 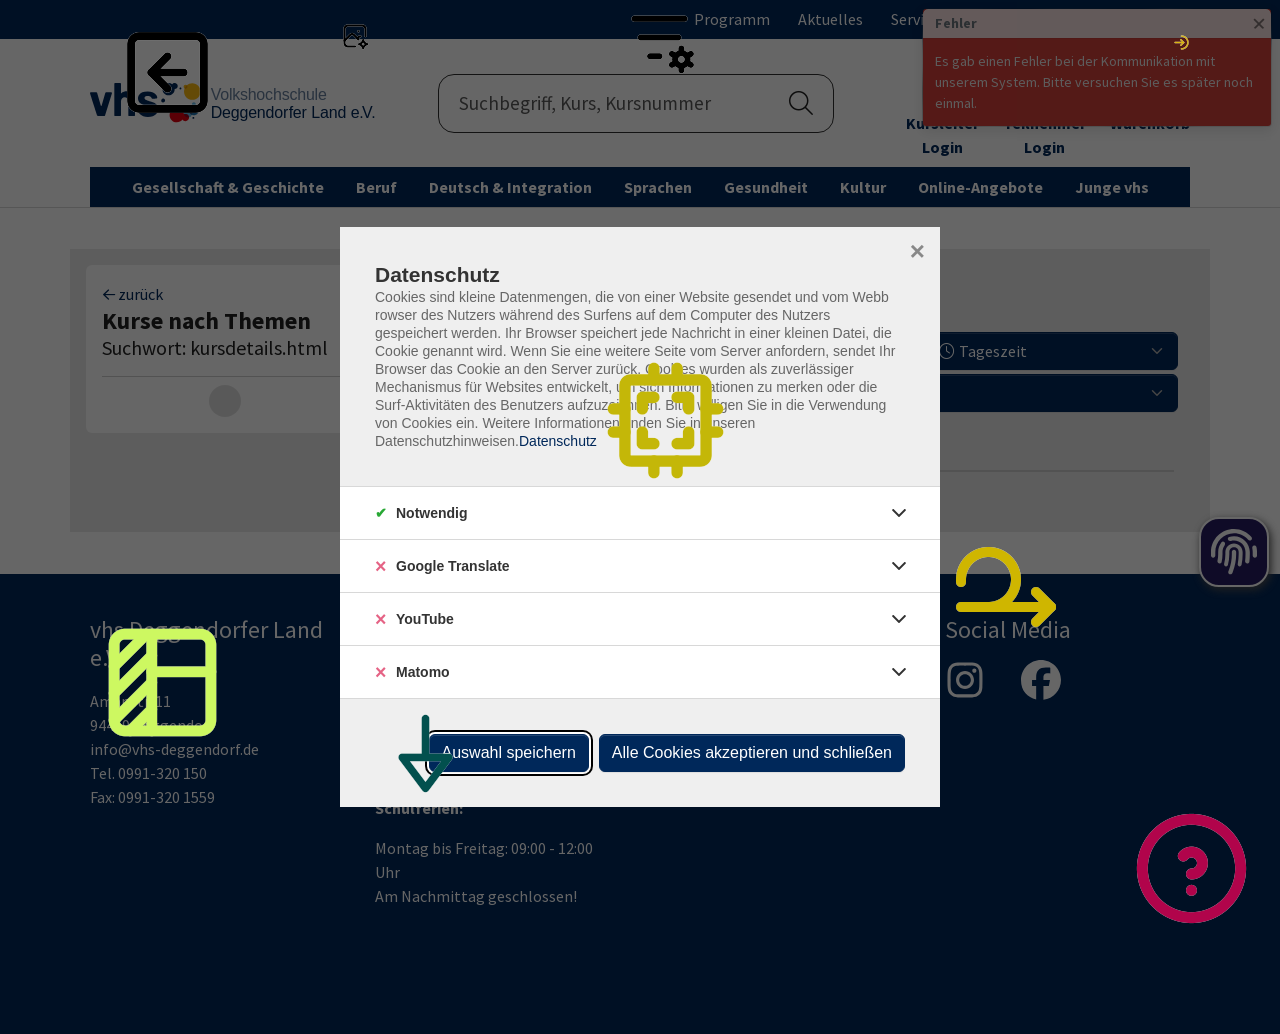 I want to click on iterate or repeat a process, so click(x=1006, y=587).